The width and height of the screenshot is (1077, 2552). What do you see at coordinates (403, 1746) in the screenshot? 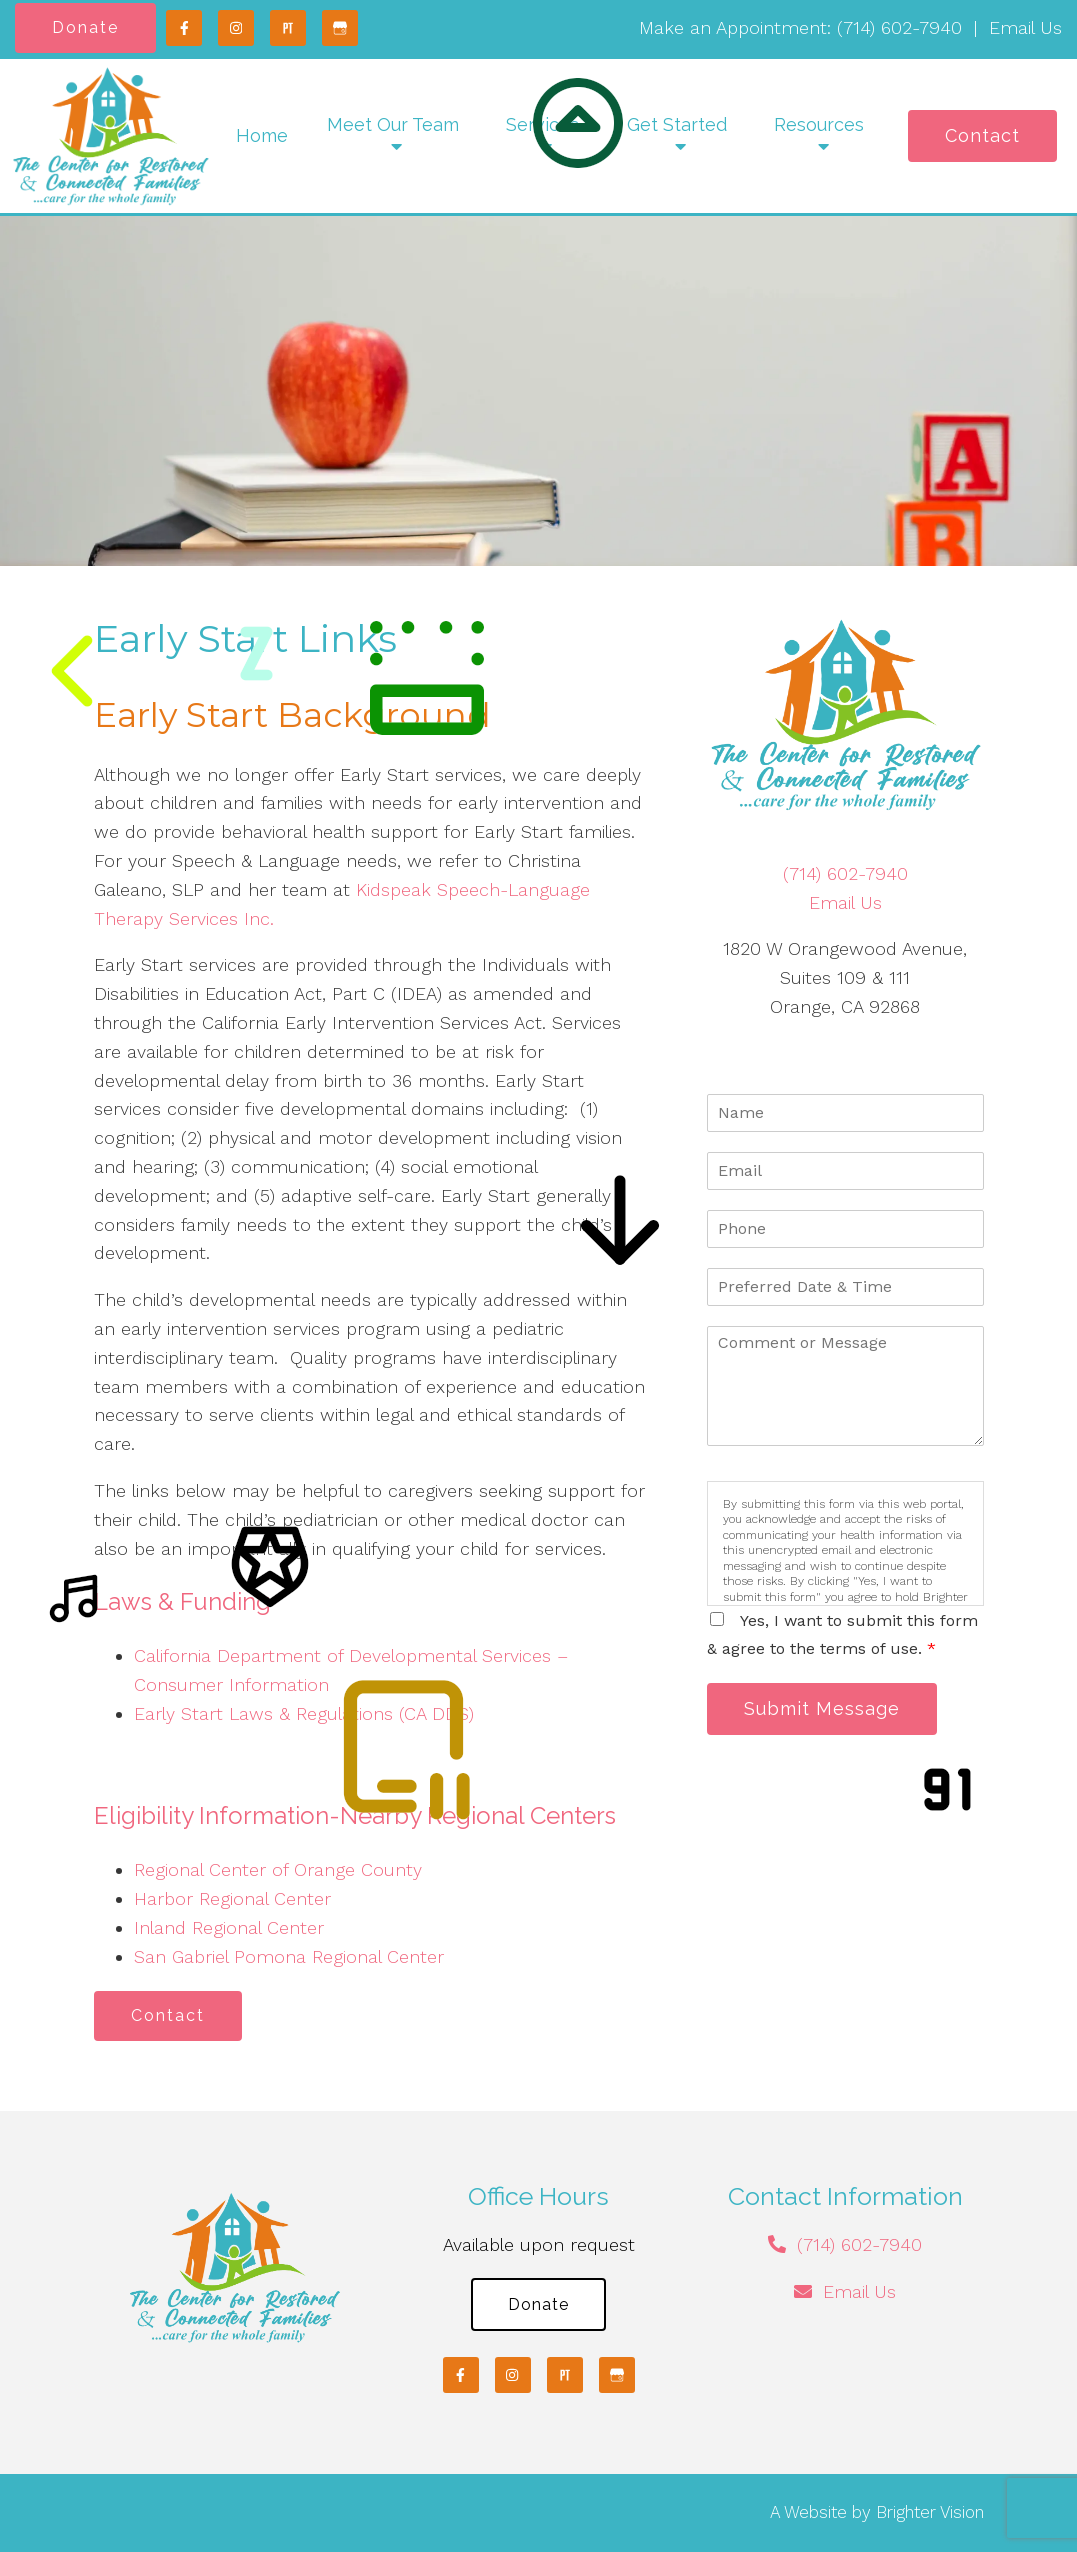
I see `pause media playback on iPad` at bounding box center [403, 1746].